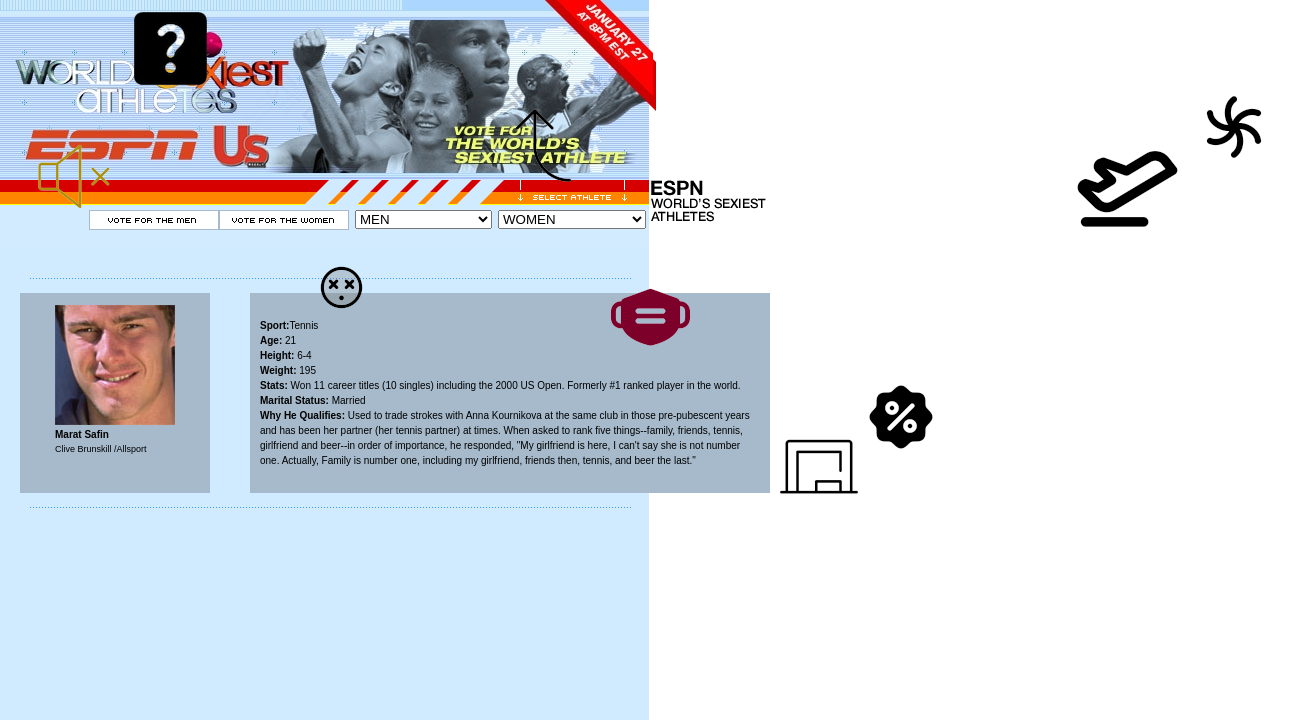 The height and width of the screenshot is (720, 1299). What do you see at coordinates (650, 318) in the screenshot?
I see `indicates mask required or health safety protocols` at bounding box center [650, 318].